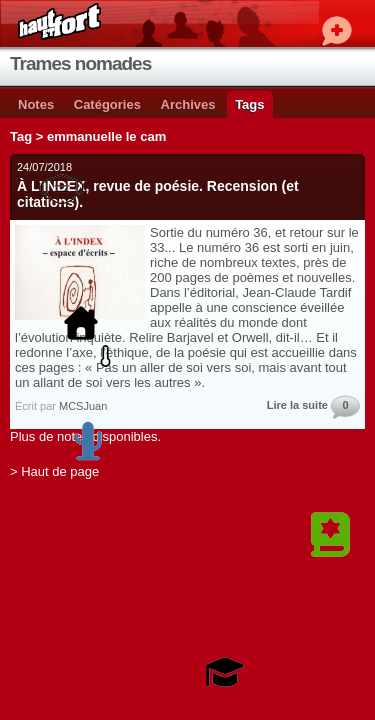 This screenshot has height=720, width=375. What do you see at coordinates (337, 31) in the screenshot?
I see `access medical chat or health support` at bounding box center [337, 31].